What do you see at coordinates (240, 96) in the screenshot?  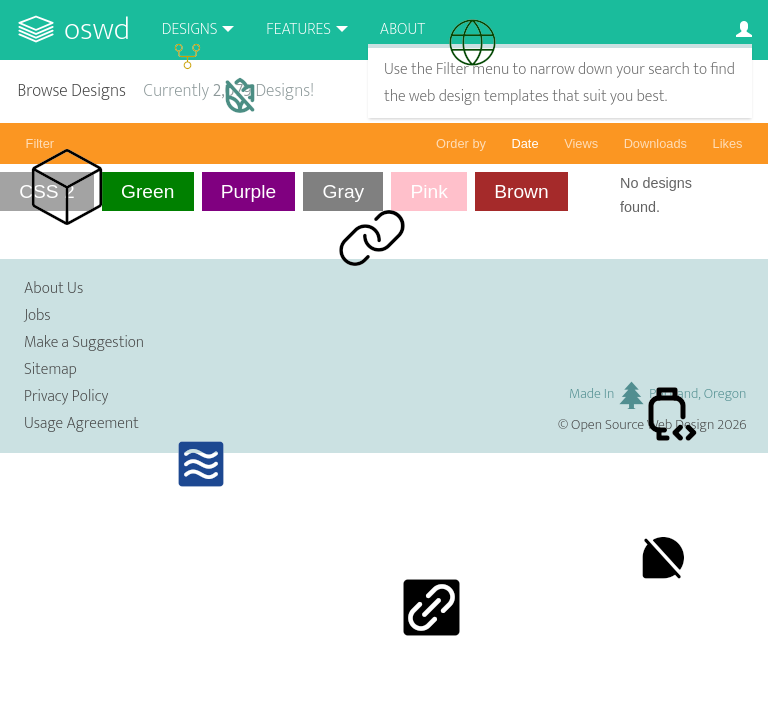 I see `indicates gluten-free or grain-free option` at bounding box center [240, 96].